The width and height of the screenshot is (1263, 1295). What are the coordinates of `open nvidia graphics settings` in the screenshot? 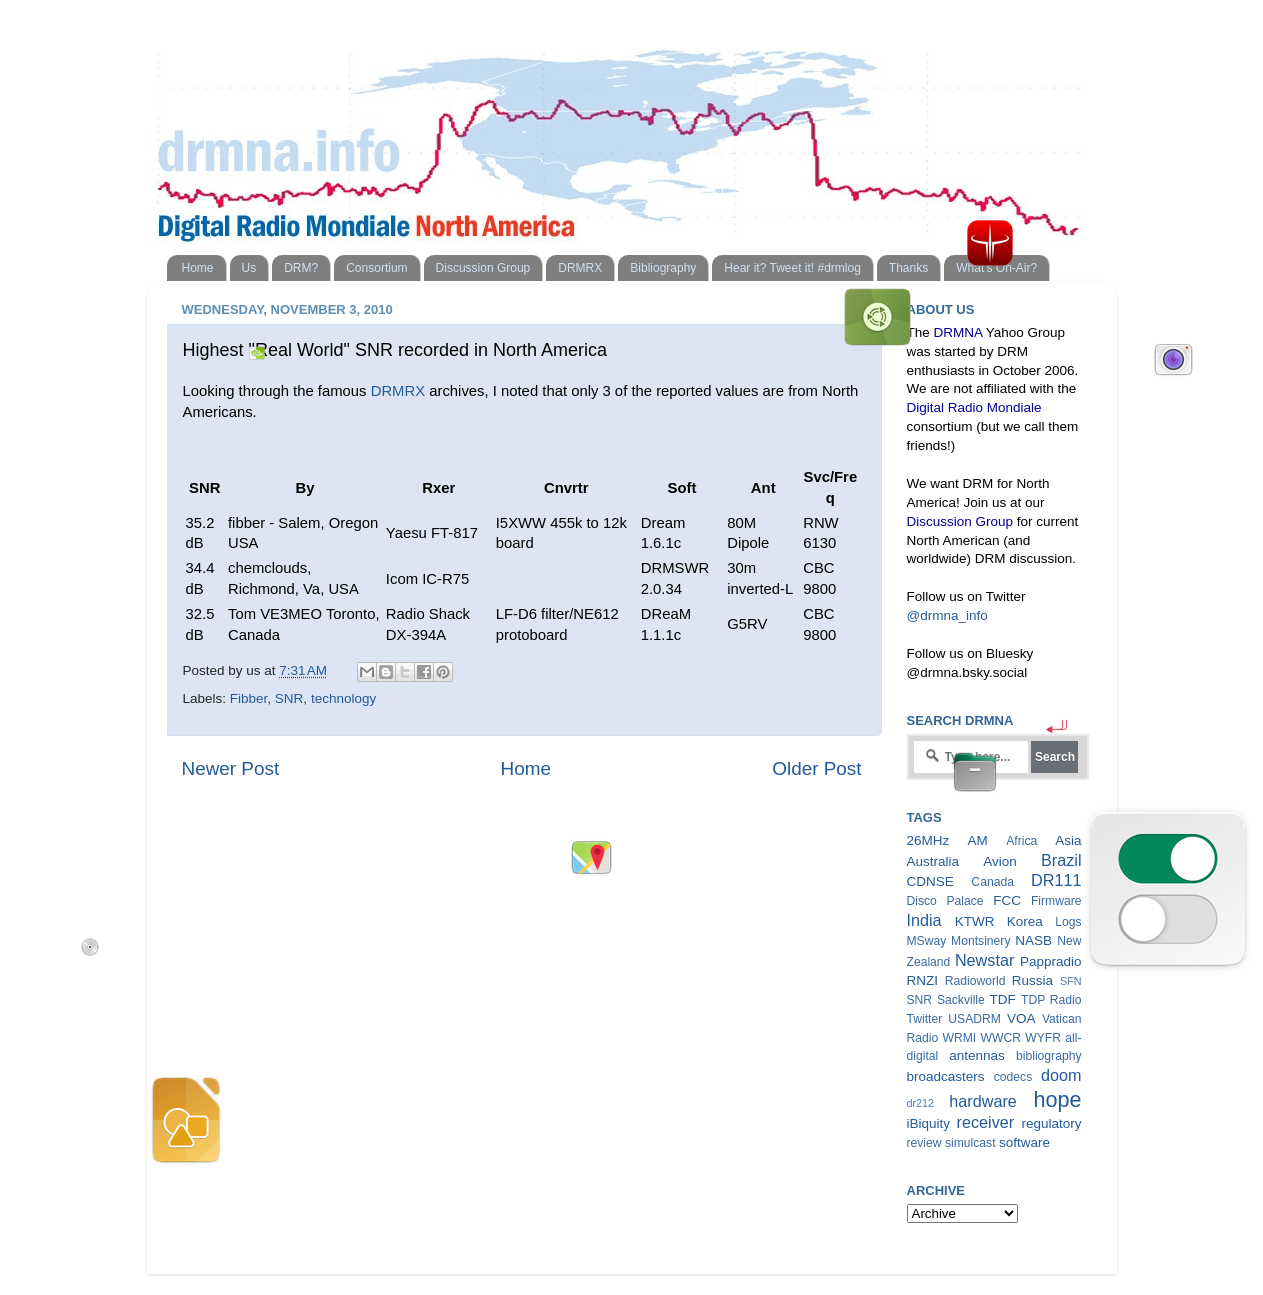 It's located at (257, 353).